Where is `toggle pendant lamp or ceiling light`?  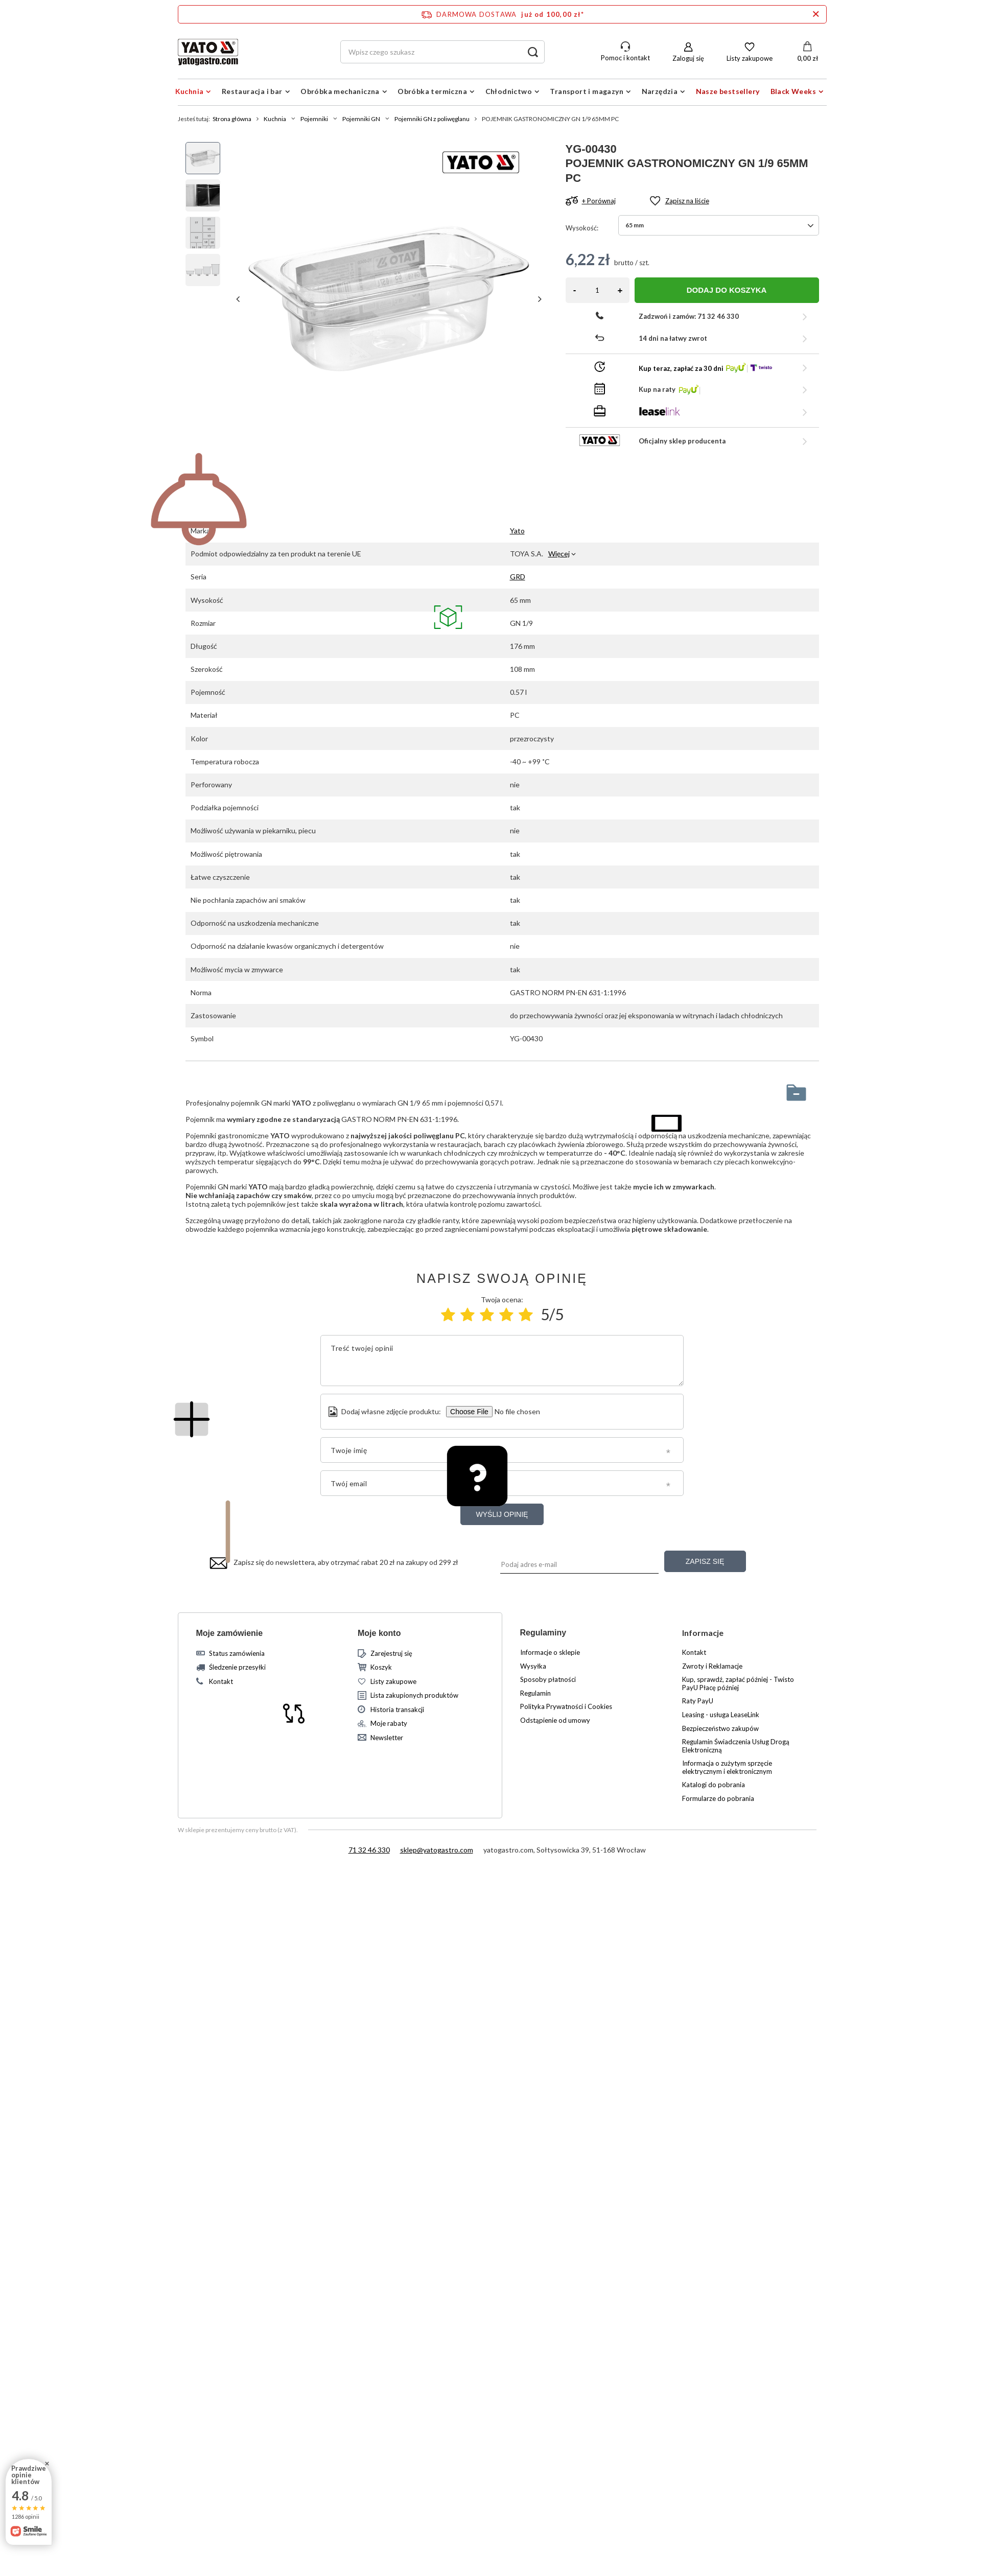 toggle pendant lamp or ceiling light is located at coordinates (199, 504).